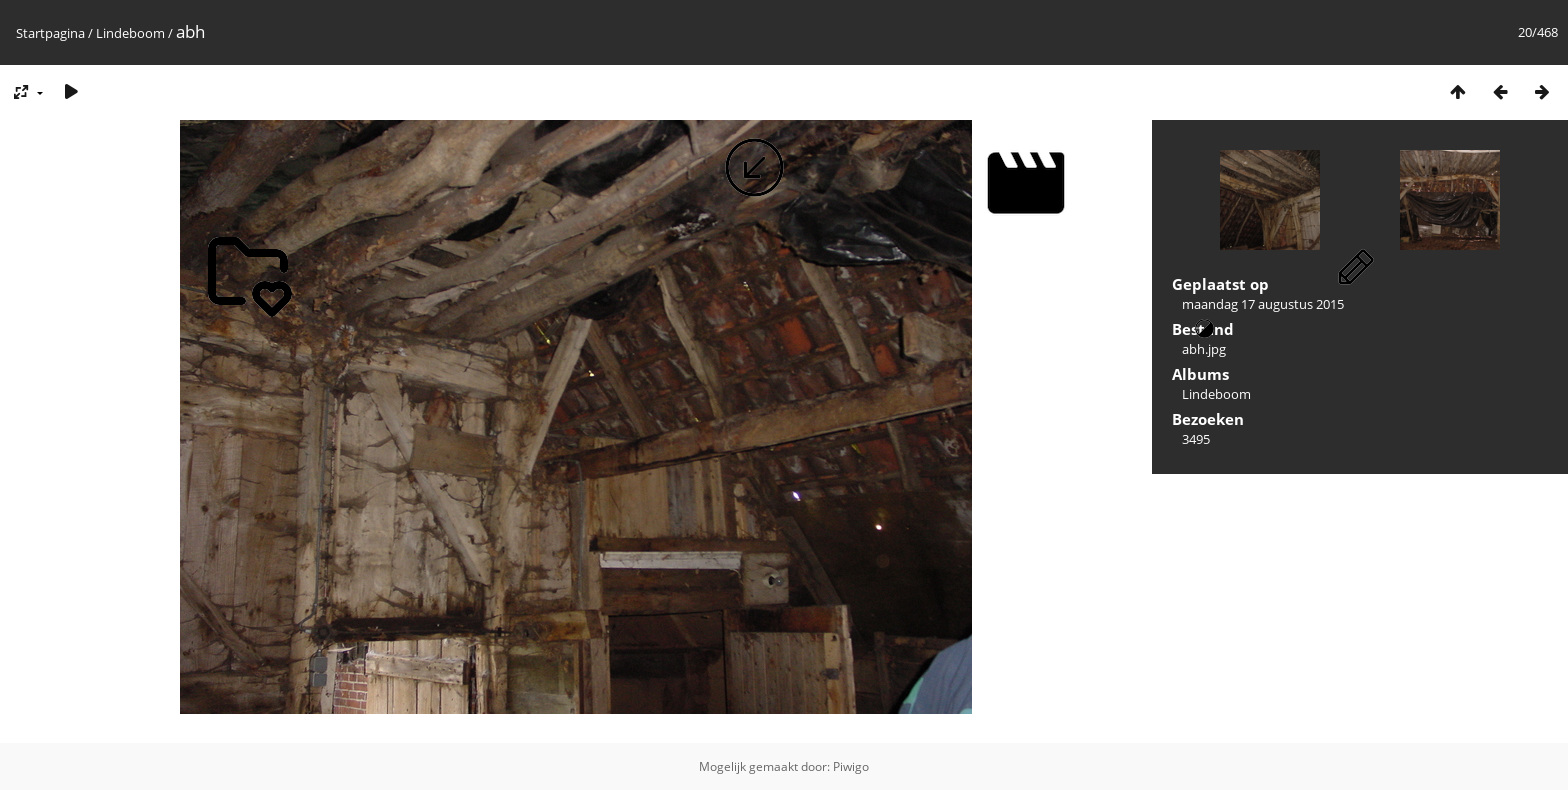  Describe the element at coordinates (1204, 328) in the screenshot. I see `toggle contrast or dark/light mode` at that location.